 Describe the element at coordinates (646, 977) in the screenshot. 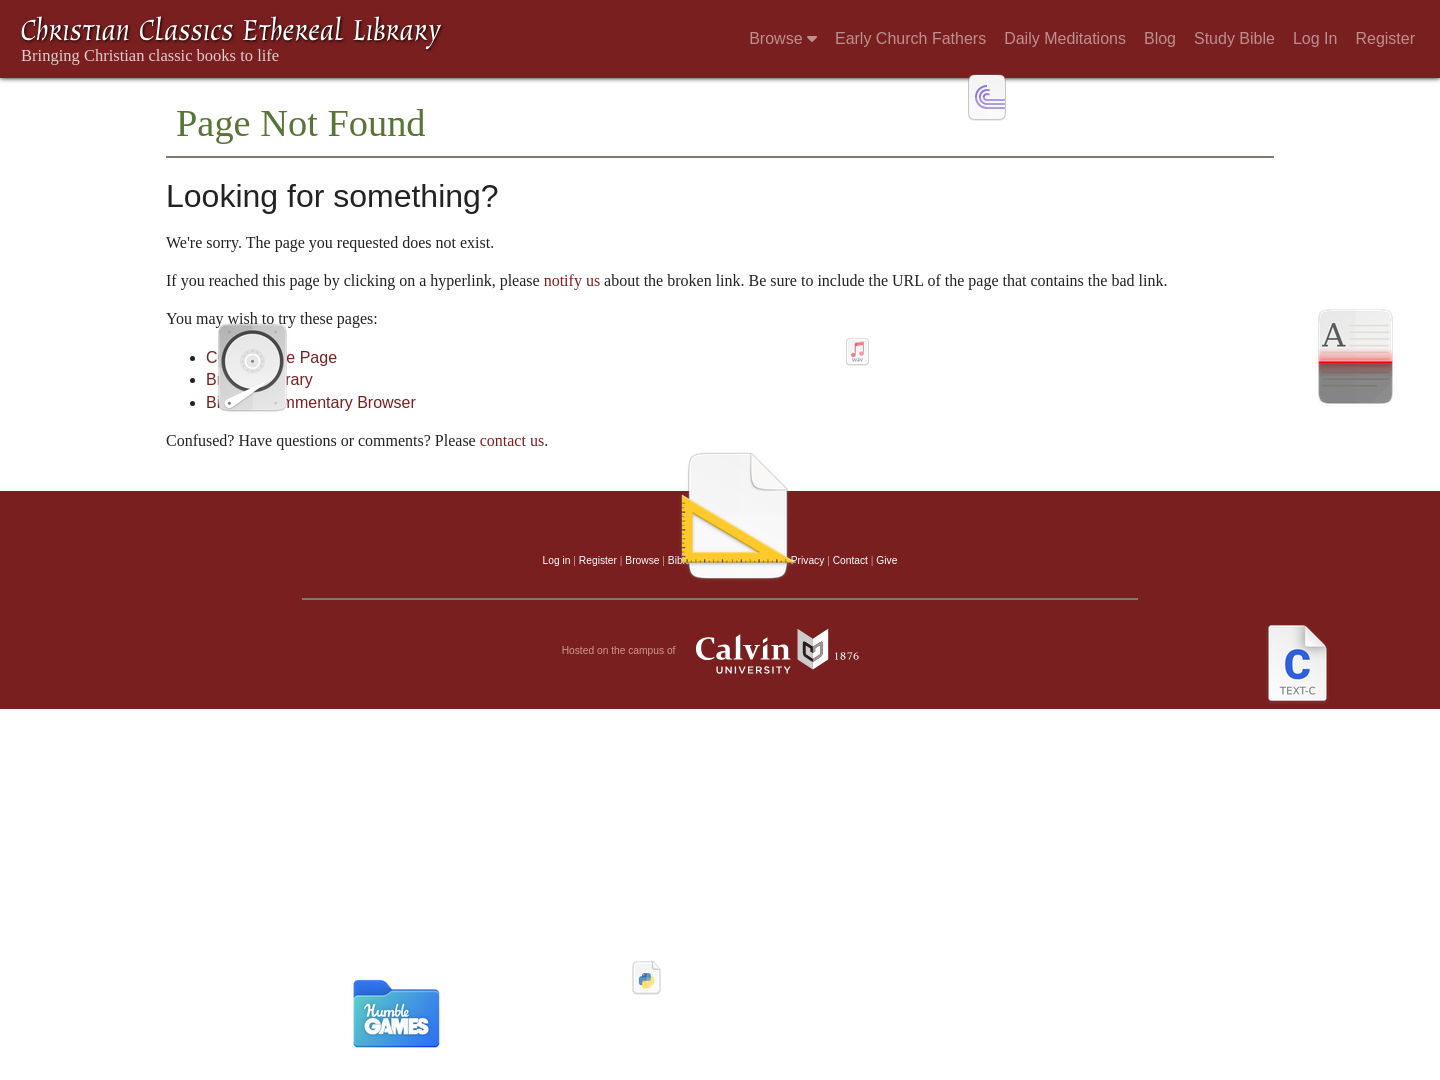

I see `a python script or source file` at that location.